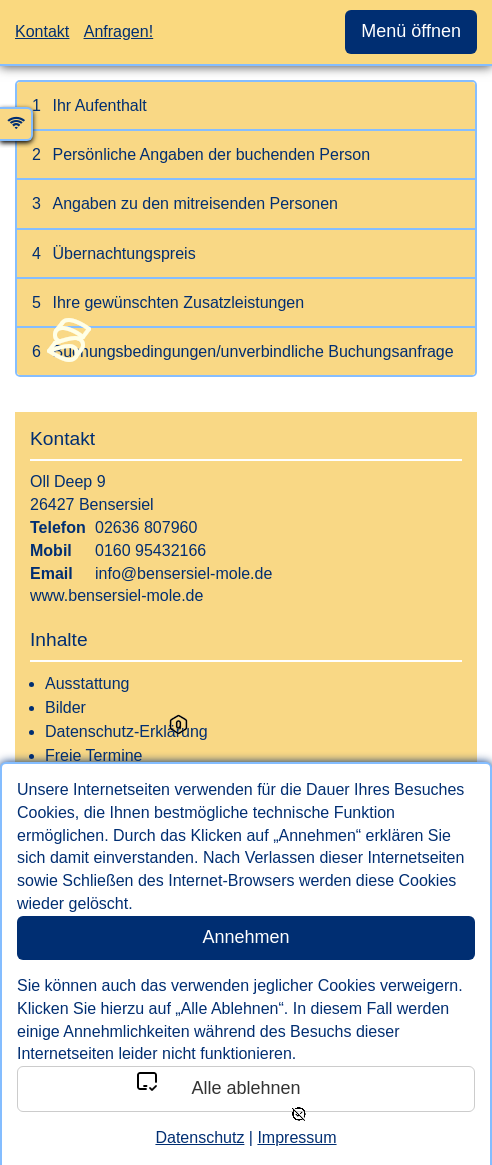  Describe the element at coordinates (178, 724) in the screenshot. I see `indicates a Q-labeled category or section` at that location.